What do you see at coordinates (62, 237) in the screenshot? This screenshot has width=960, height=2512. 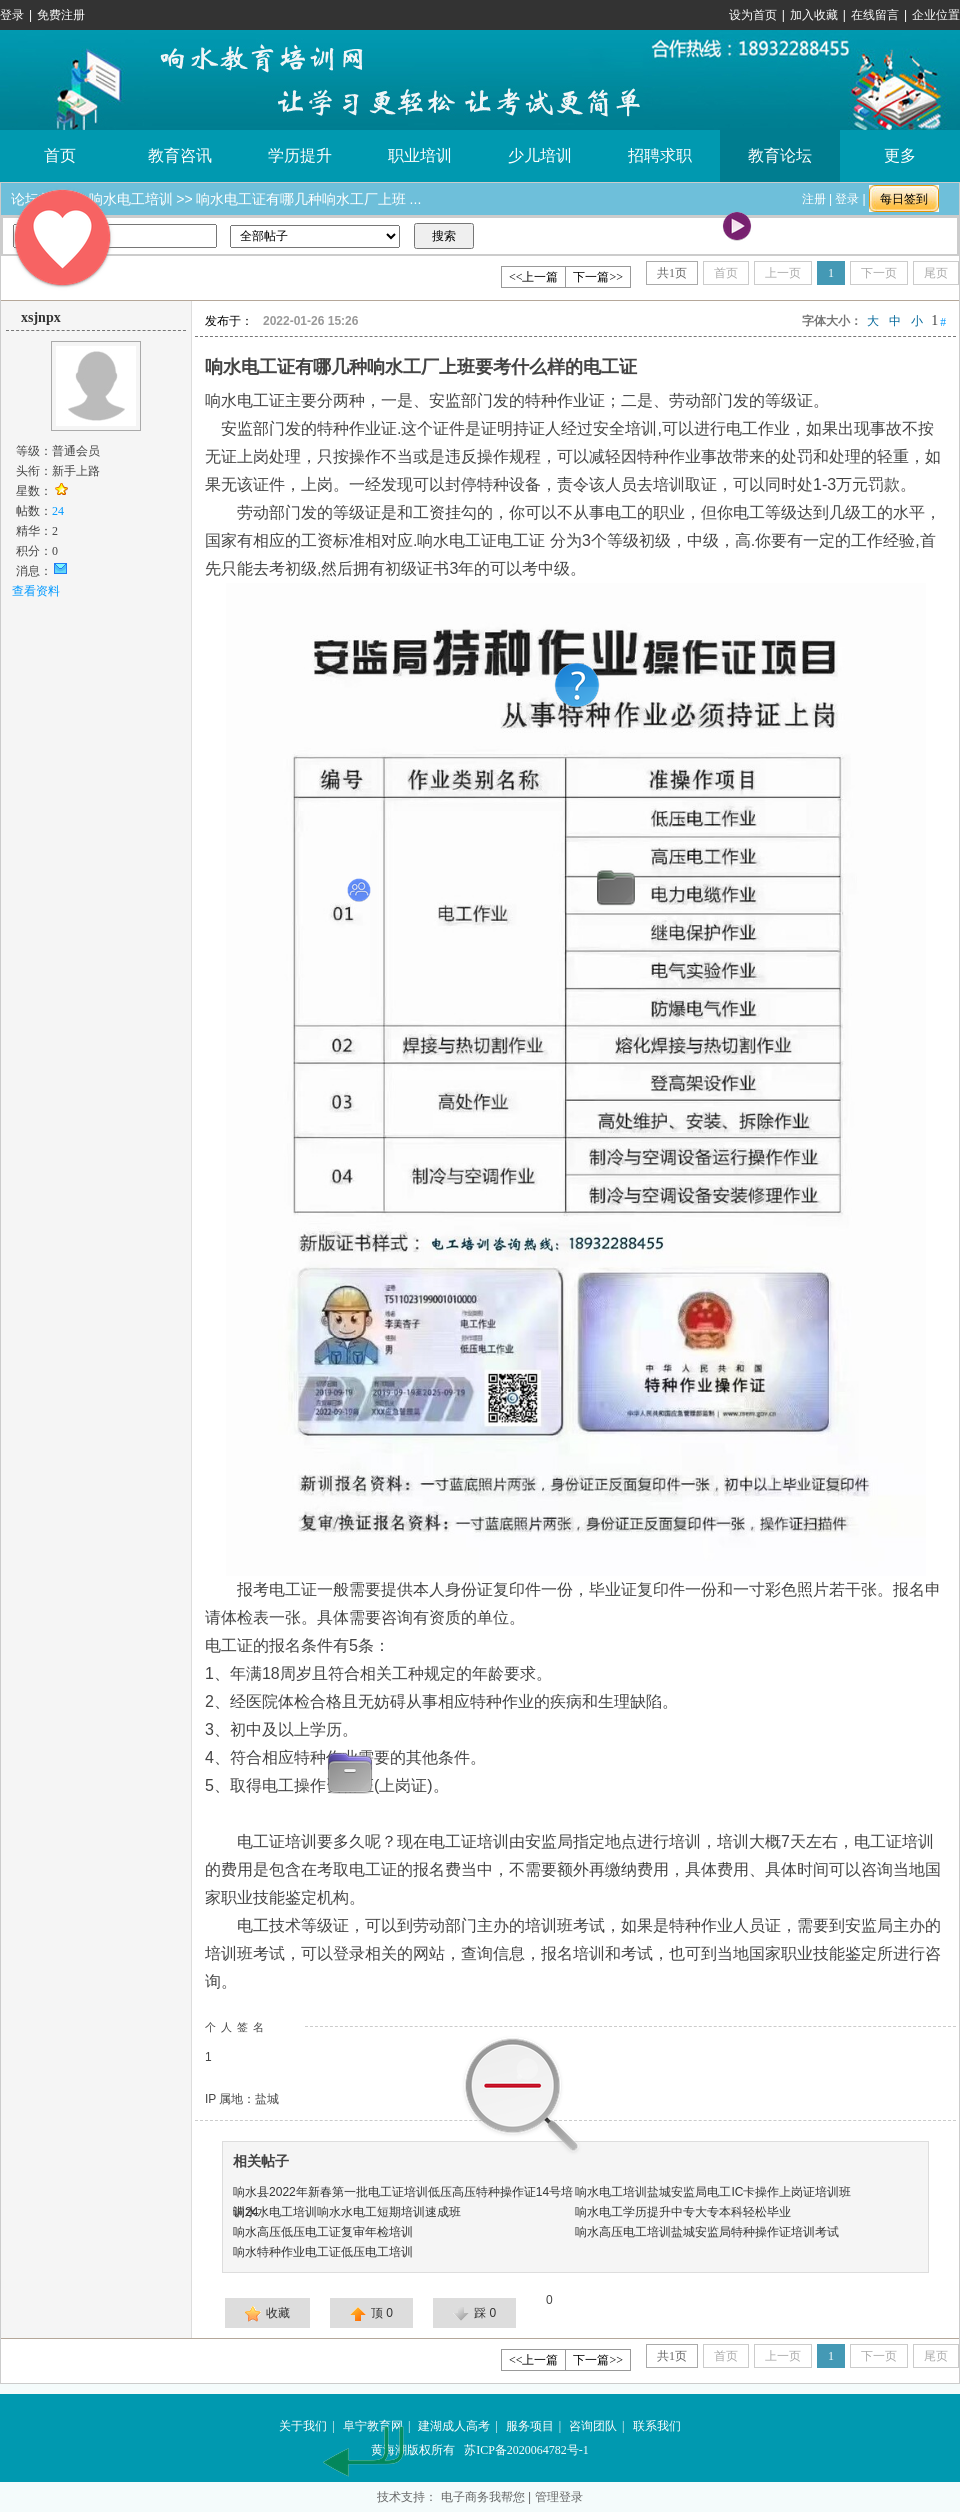 I see `mark item as favorite` at bounding box center [62, 237].